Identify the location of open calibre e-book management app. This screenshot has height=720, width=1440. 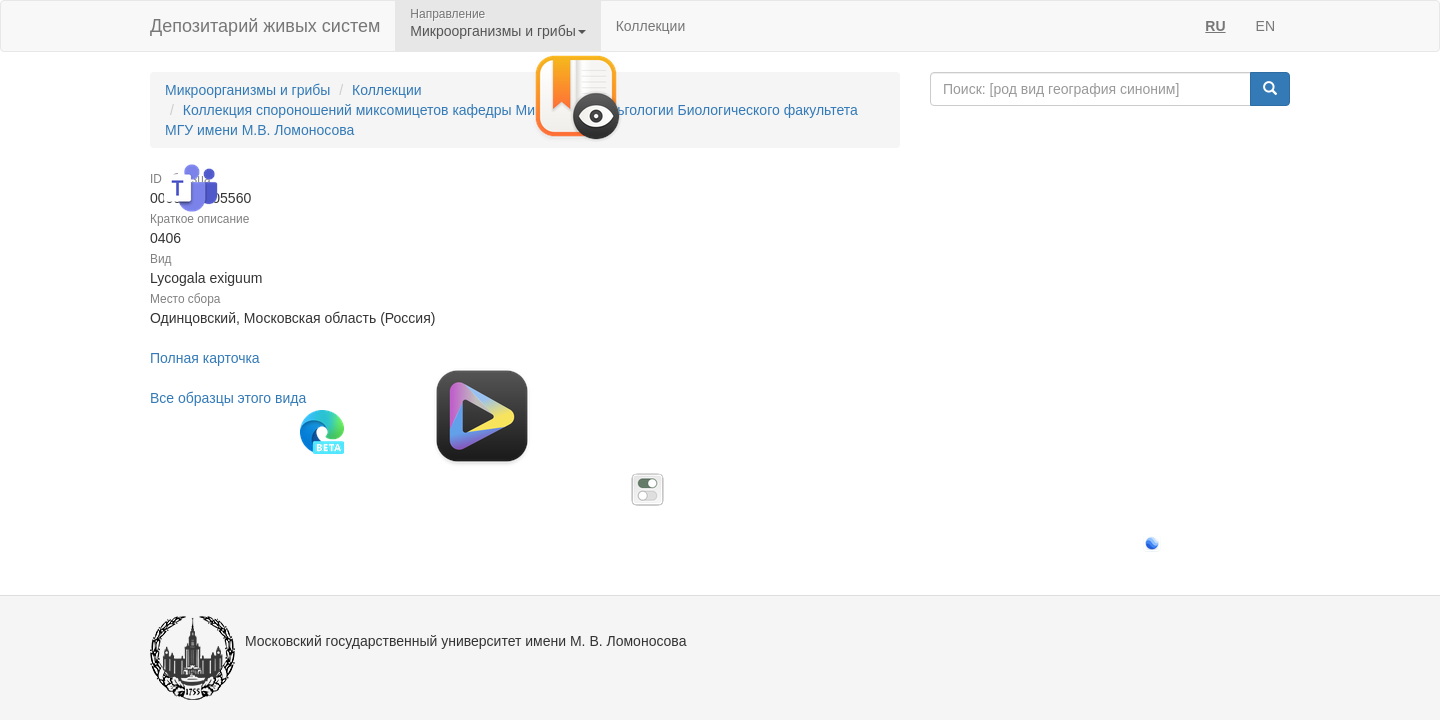
(576, 96).